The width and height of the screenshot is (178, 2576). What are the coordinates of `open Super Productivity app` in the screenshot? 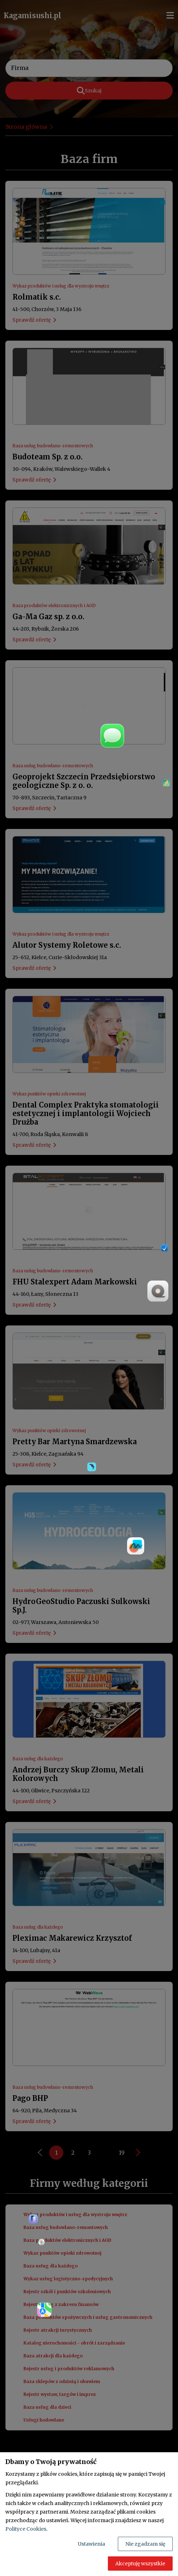 It's located at (164, 1248).